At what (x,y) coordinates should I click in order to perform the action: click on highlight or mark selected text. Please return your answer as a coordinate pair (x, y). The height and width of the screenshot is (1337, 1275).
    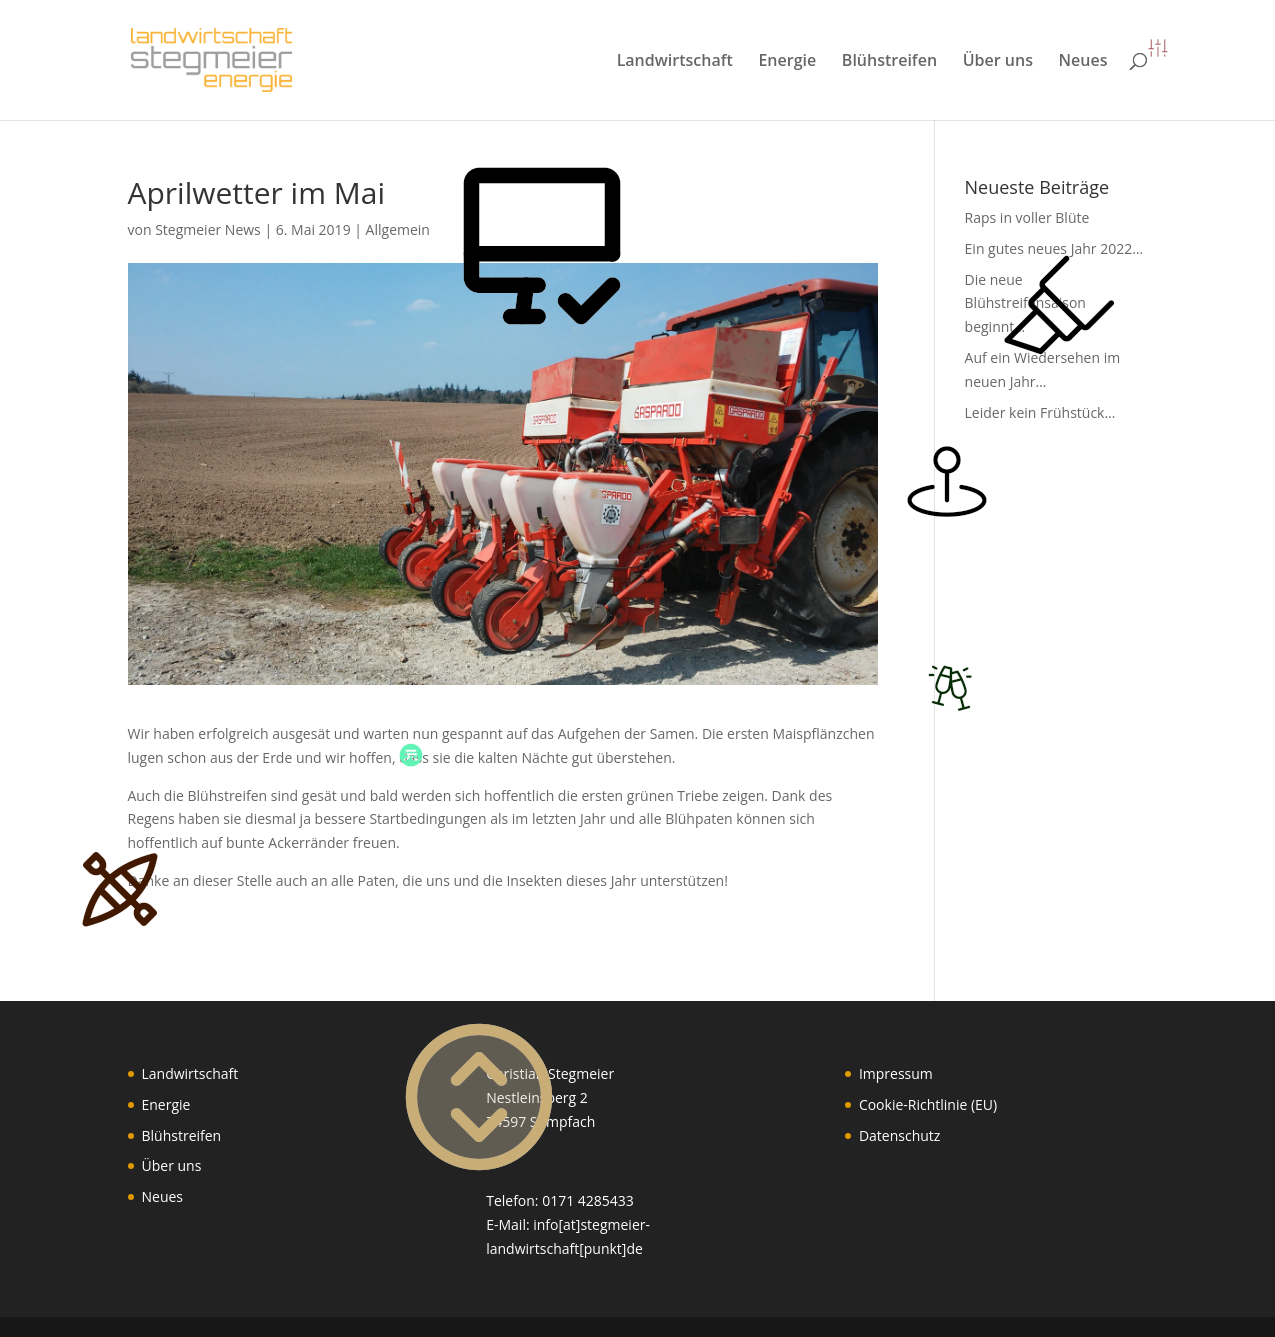
    Looking at the image, I should click on (1055, 310).